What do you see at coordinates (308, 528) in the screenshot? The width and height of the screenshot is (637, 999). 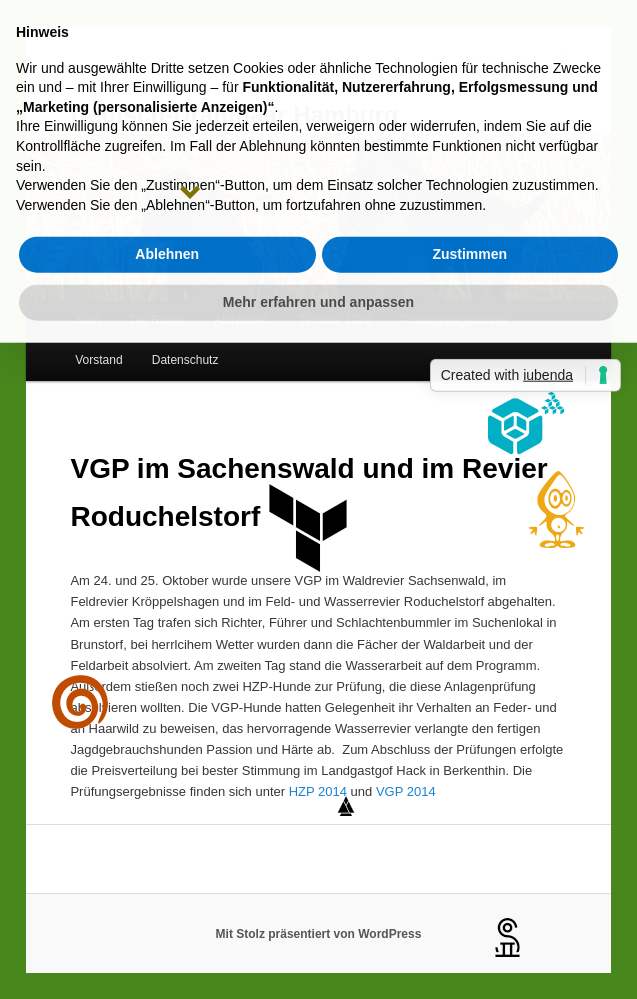 I see `HashiCorp Terraform branding or logo` at bounding box center [308, 528].